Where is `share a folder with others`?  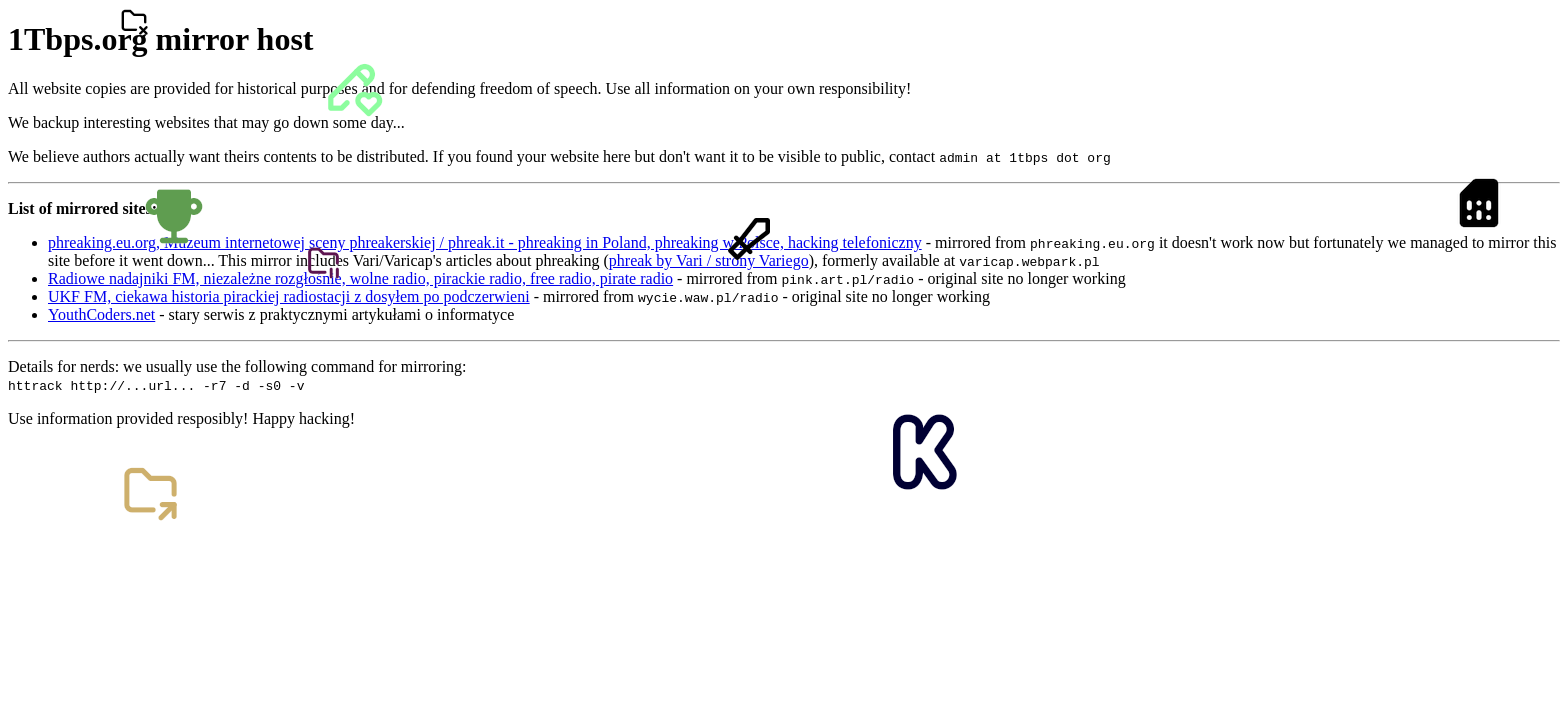
share a folder with others is located at coordinates (150, 491).